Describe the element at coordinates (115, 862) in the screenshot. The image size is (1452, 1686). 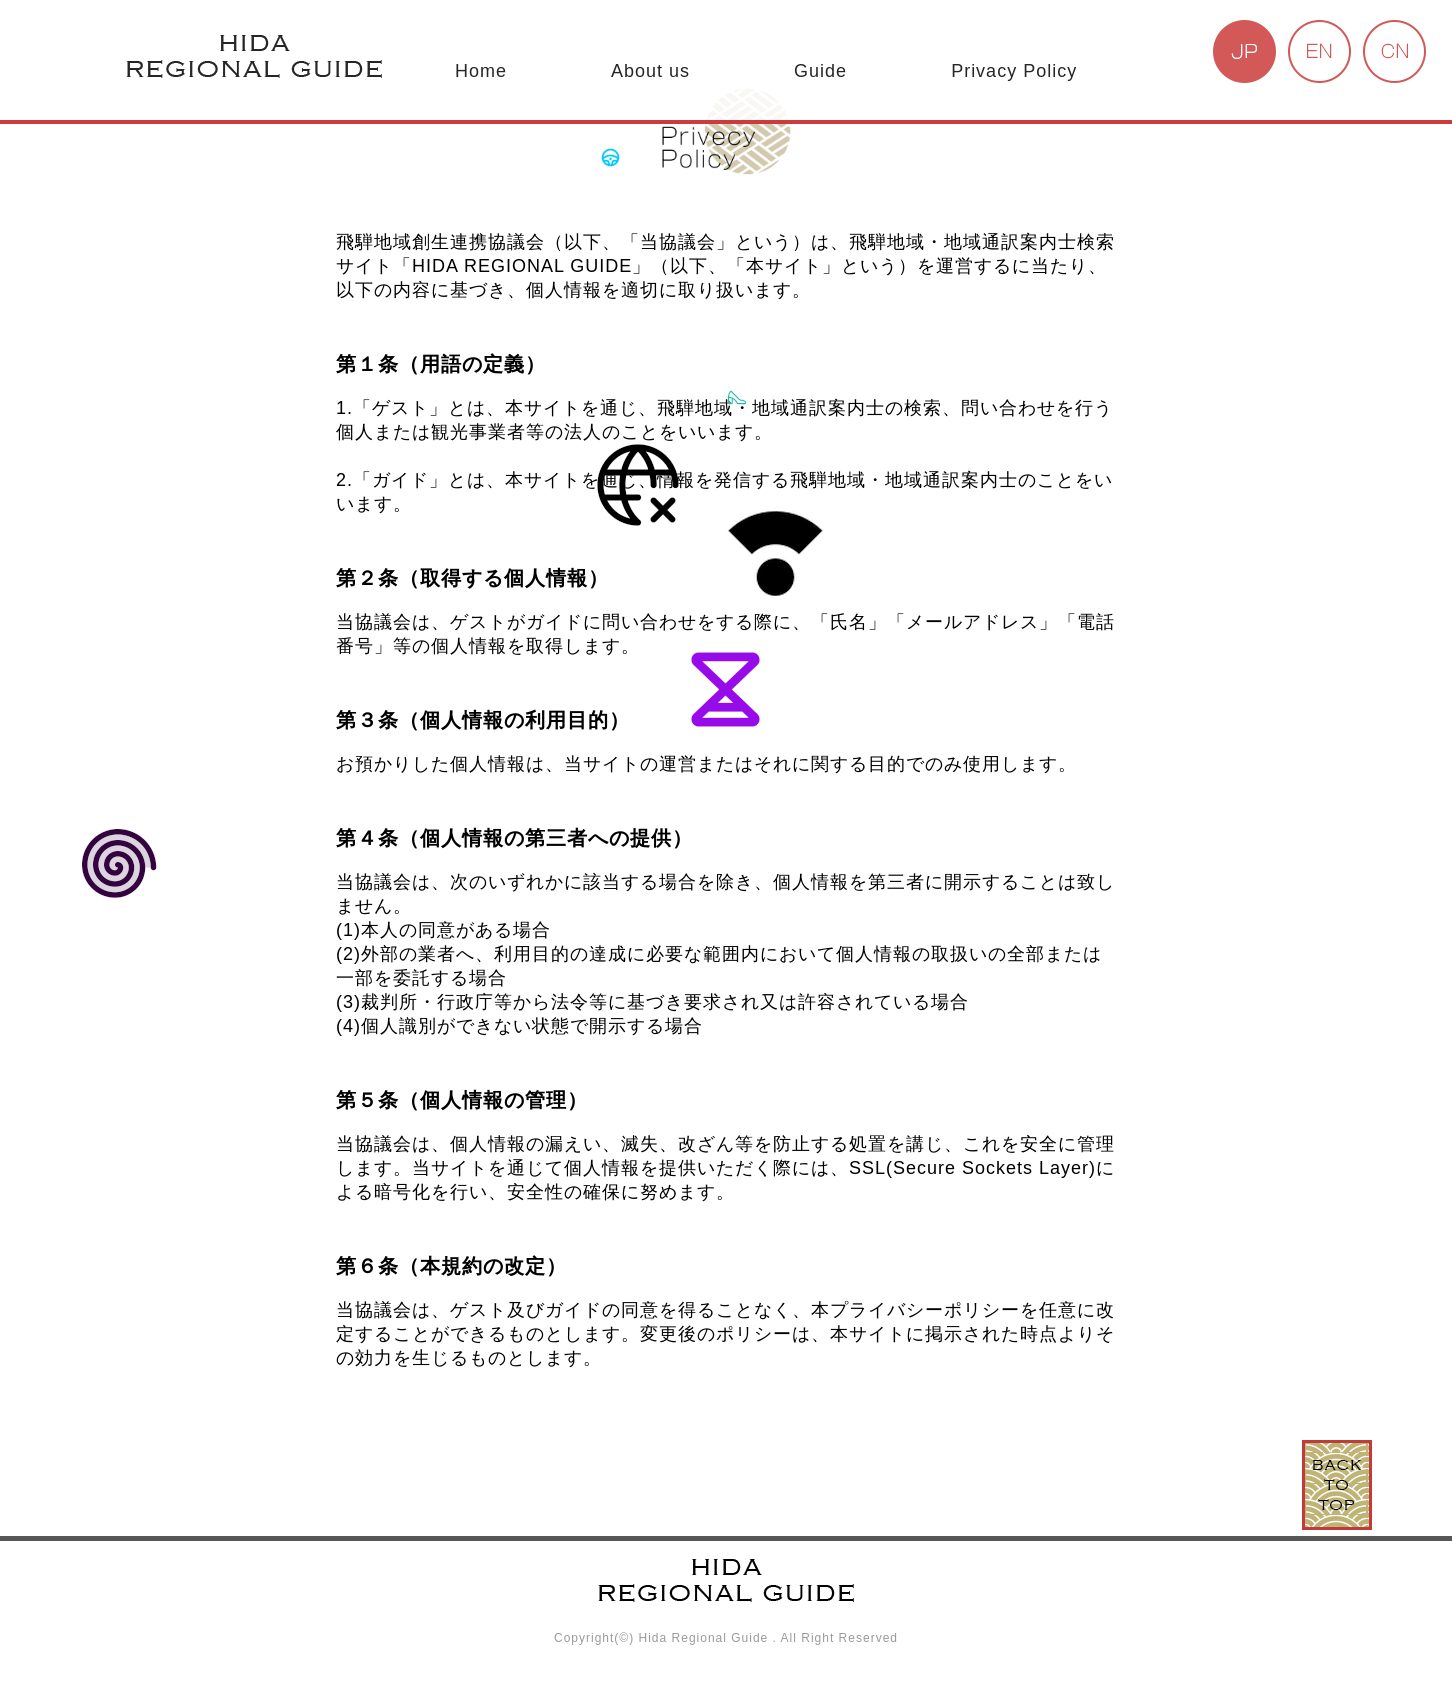
I see `indicates loading or processing in progress` at that location.